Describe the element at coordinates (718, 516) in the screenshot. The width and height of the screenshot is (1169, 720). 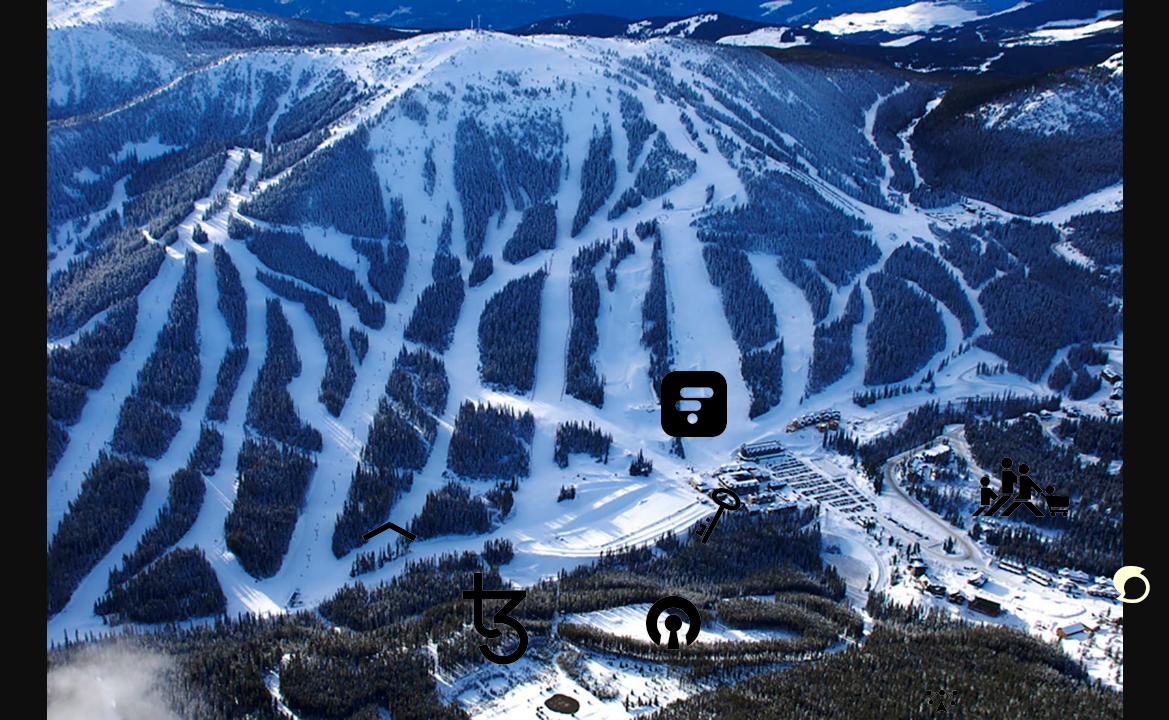
I see `open keeweb password manager` at that location.